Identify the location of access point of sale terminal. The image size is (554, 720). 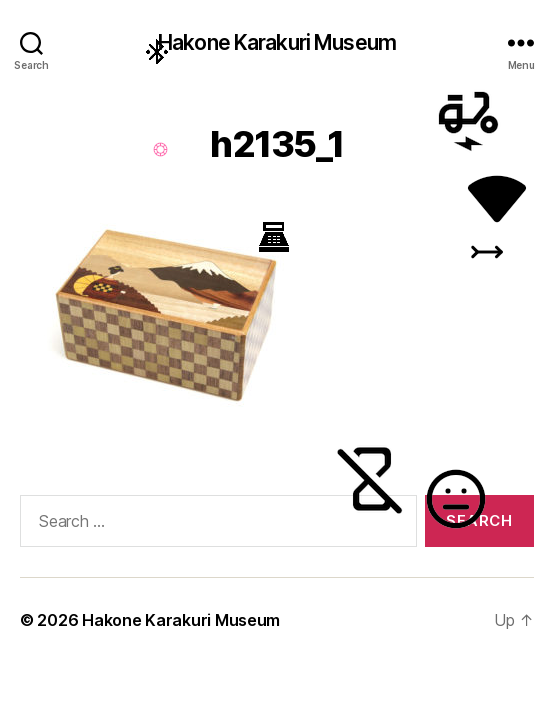
(274, 237).